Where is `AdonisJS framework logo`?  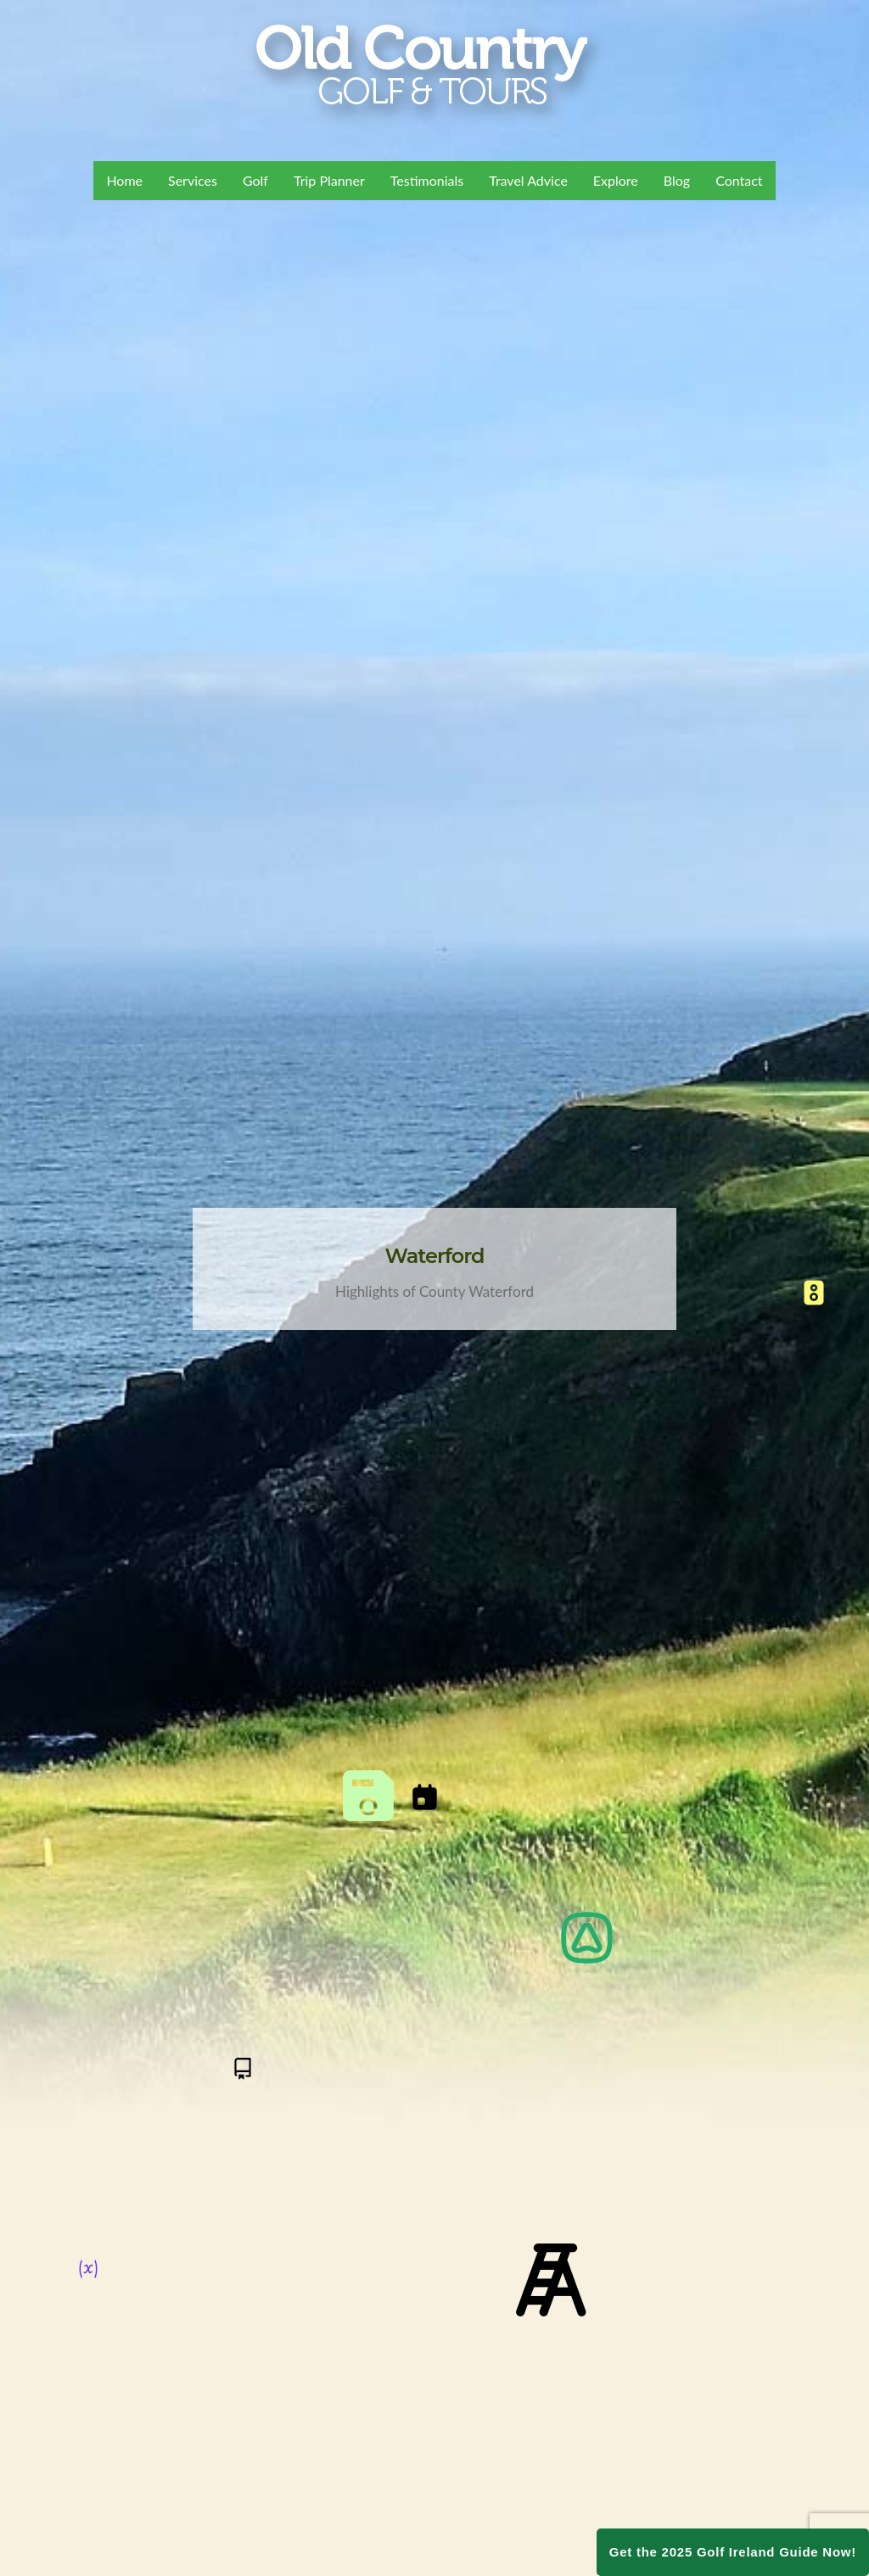 AdonisJS framework logo is located at coordinates (586, 1937).